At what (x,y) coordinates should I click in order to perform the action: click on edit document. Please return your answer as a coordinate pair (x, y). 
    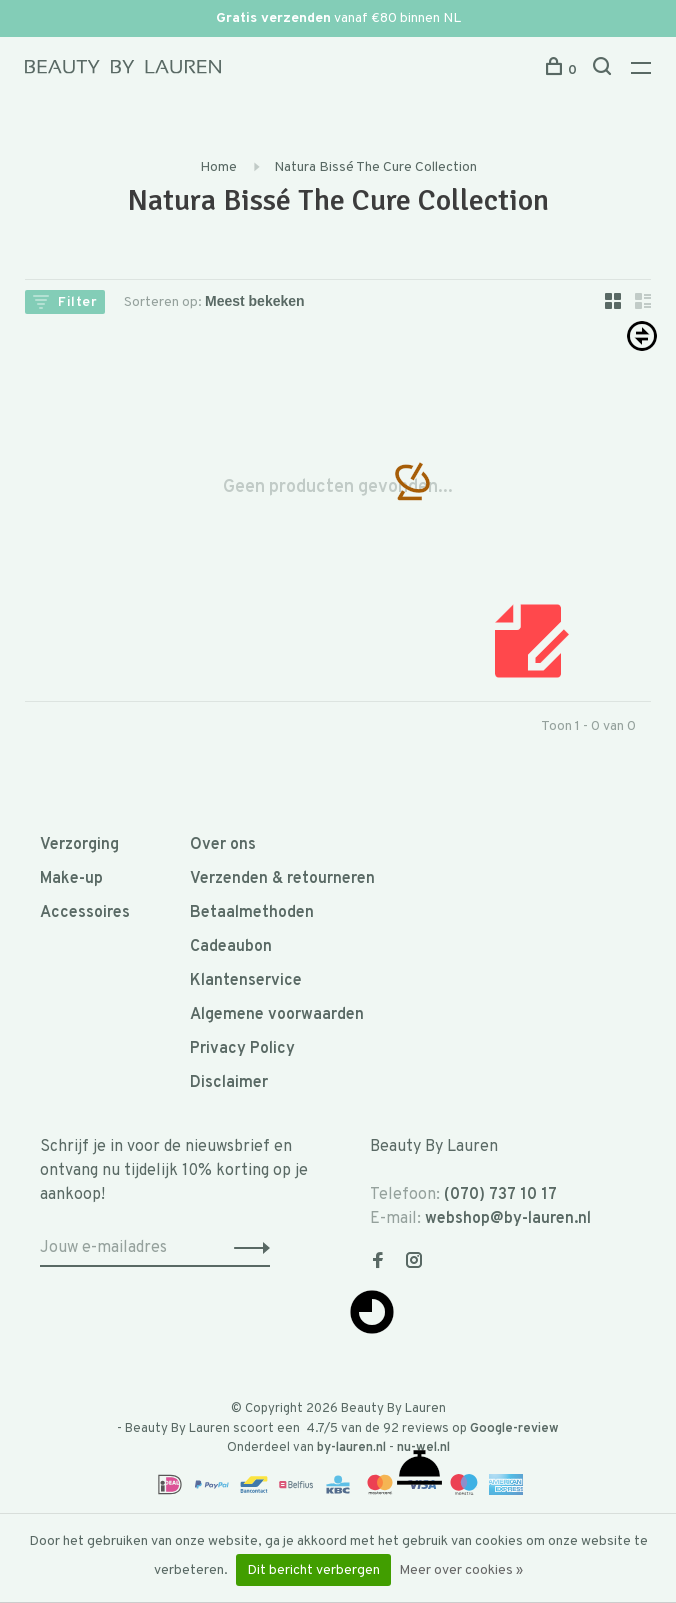
    Looking at the image, I should click on (528, 641).